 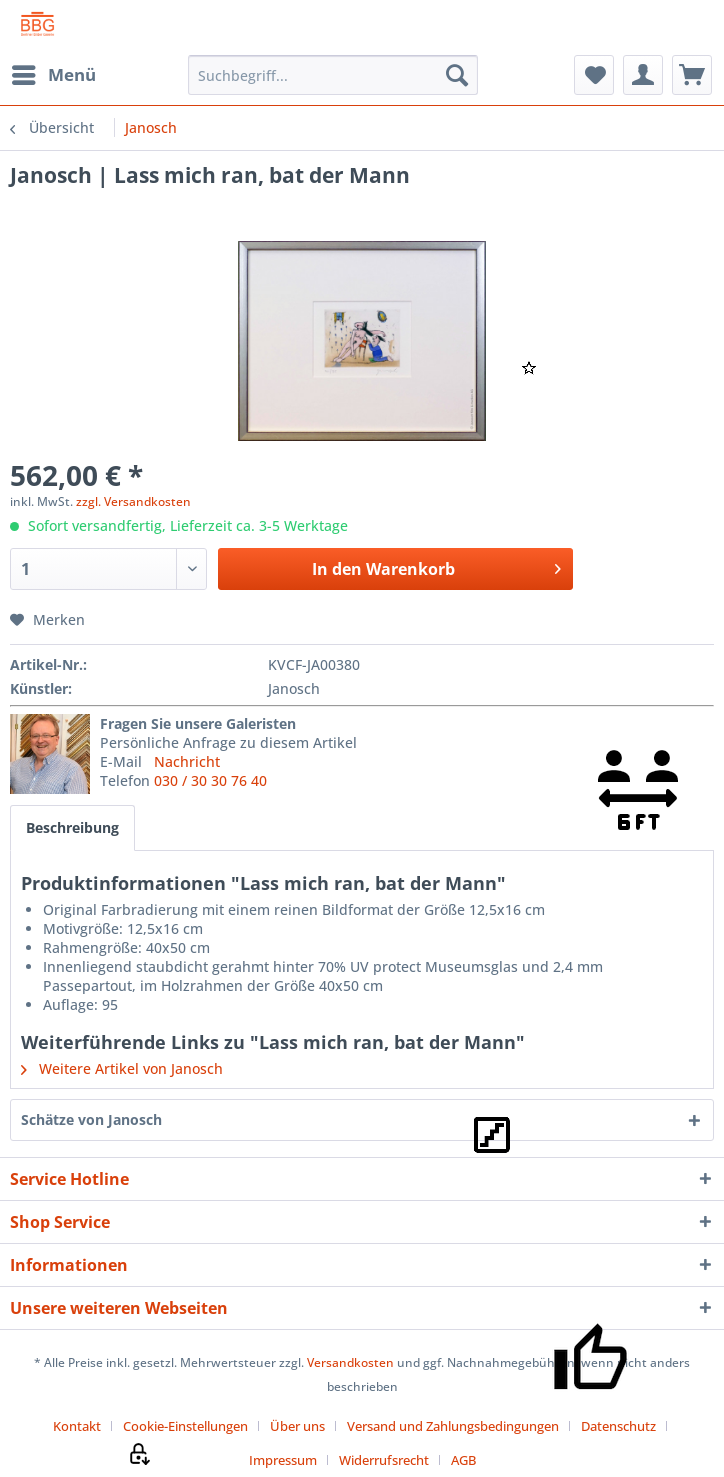 What do you see at coordinates (529, 368) in the screenshot?
I see `add item to favorites` at bounding box center [529, 368].